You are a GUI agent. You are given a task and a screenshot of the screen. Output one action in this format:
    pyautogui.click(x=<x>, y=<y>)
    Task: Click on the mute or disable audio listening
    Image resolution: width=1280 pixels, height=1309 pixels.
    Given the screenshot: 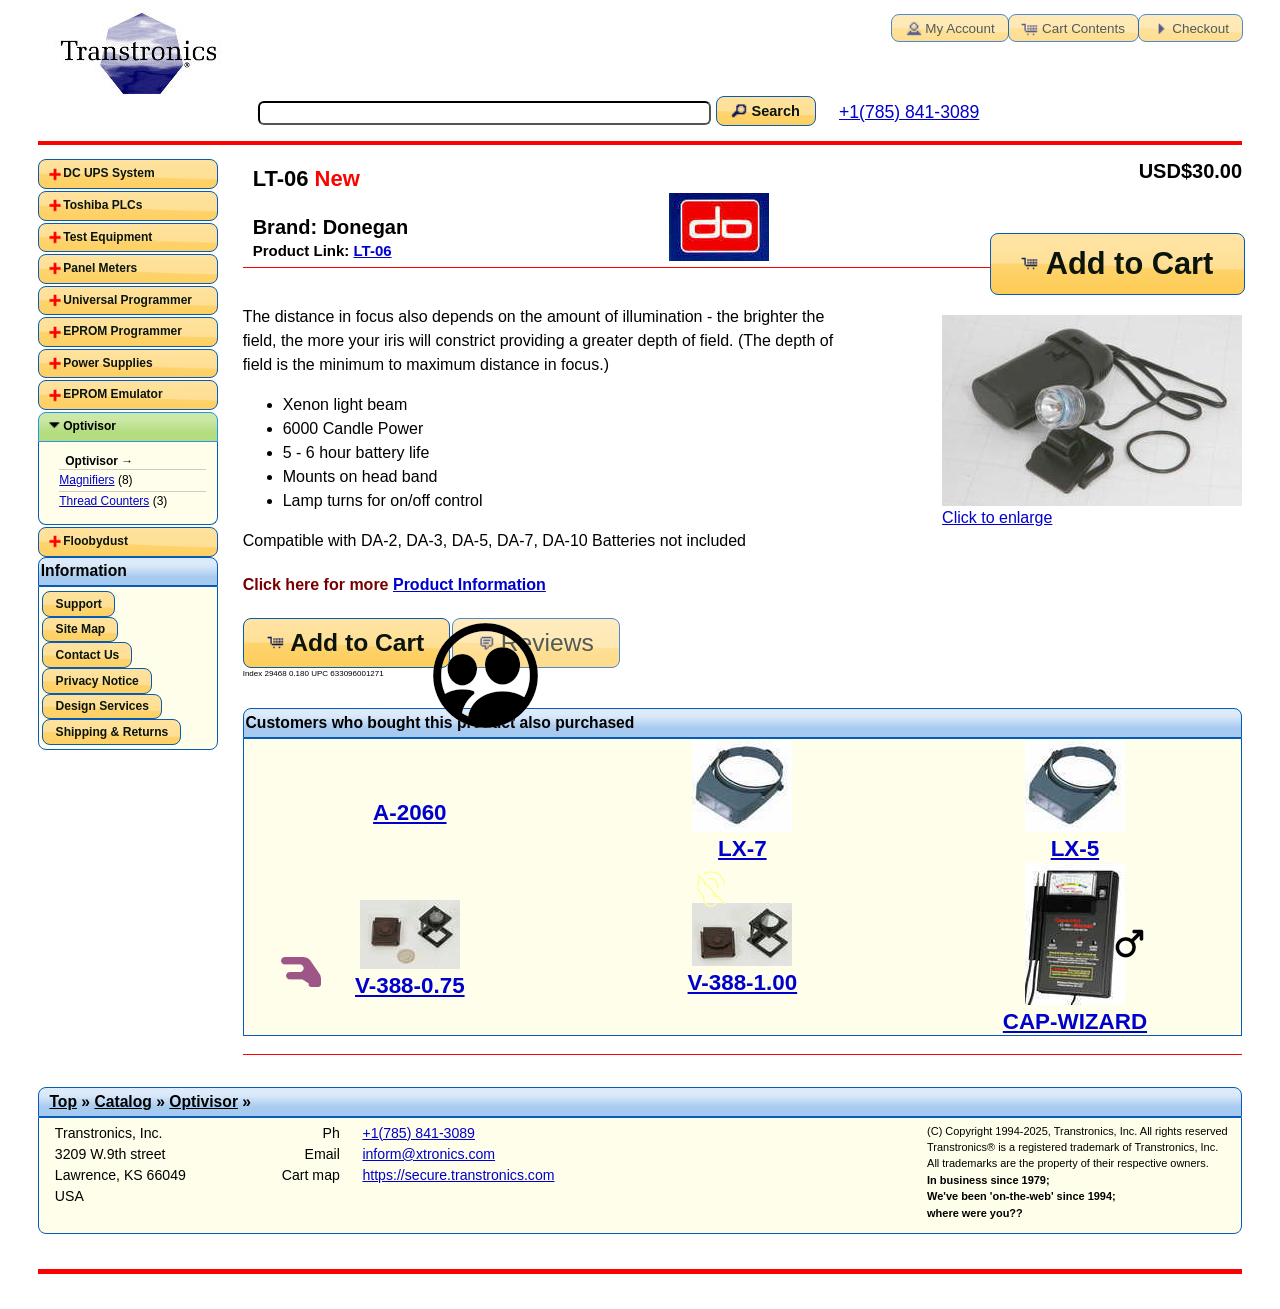 What is the action you would take?
    pyautogui.click(x=711, y=889)
    